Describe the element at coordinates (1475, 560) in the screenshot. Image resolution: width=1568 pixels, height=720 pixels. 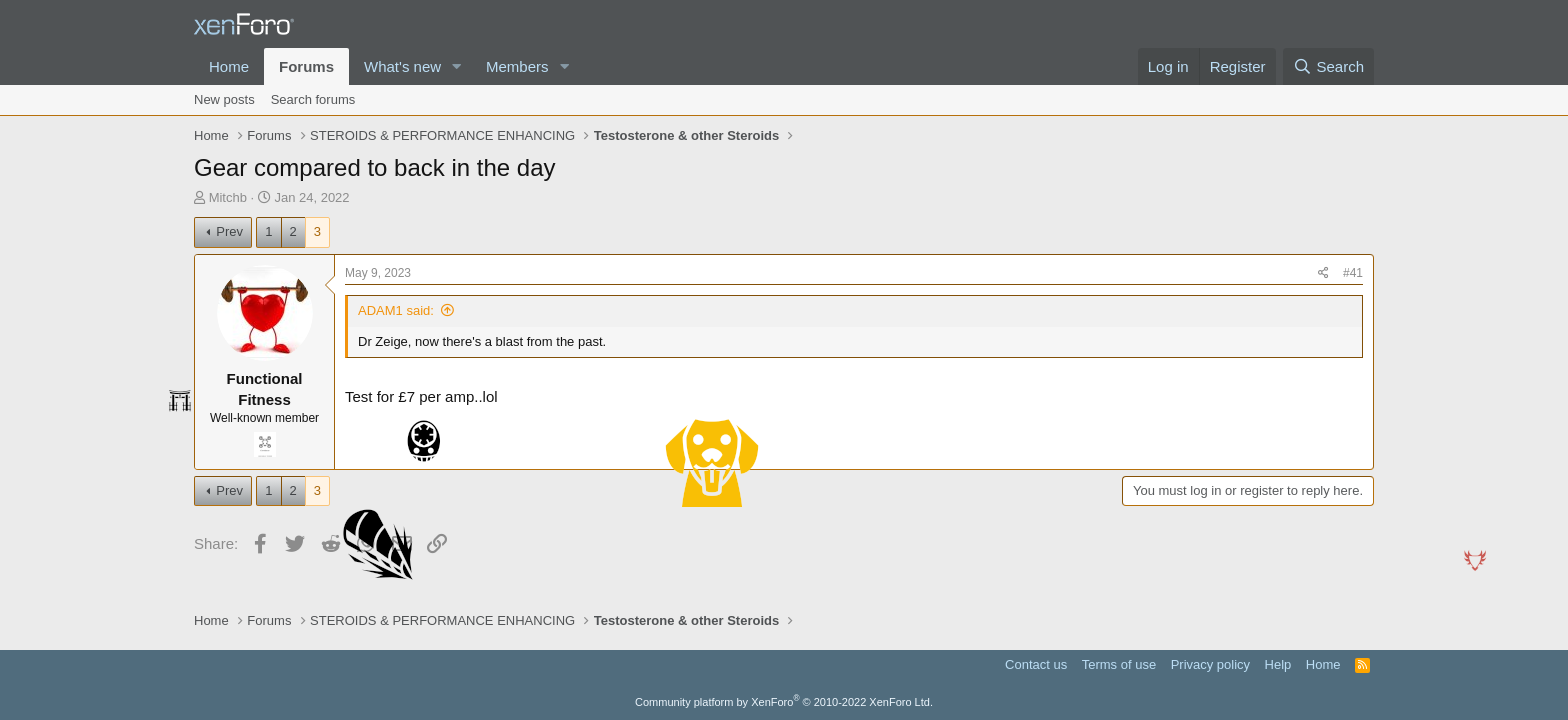
I see `indicates protected or guarded status` at that location.